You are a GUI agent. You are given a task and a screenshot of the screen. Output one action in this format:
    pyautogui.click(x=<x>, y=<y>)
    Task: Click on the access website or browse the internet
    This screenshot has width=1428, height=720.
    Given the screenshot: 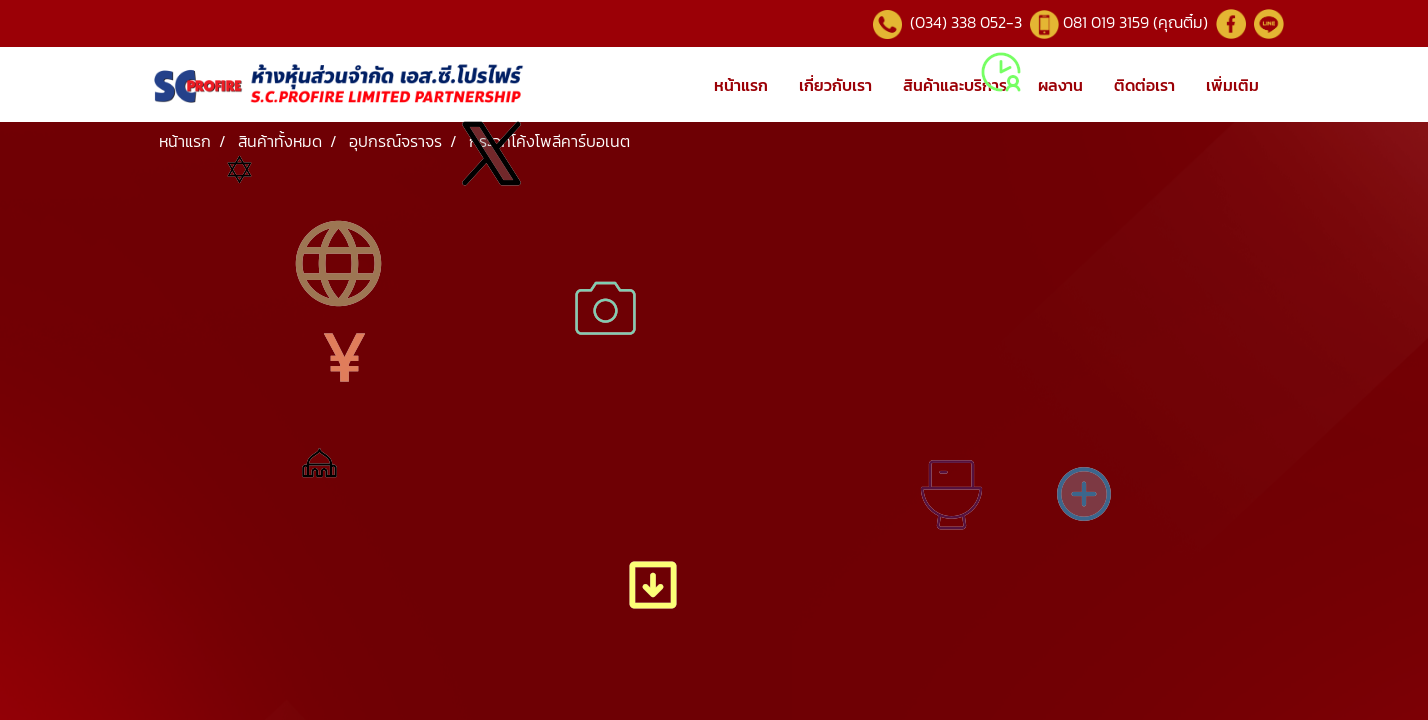 What is the action you would take?
    pyautogui.click(x=338, y=263)
    